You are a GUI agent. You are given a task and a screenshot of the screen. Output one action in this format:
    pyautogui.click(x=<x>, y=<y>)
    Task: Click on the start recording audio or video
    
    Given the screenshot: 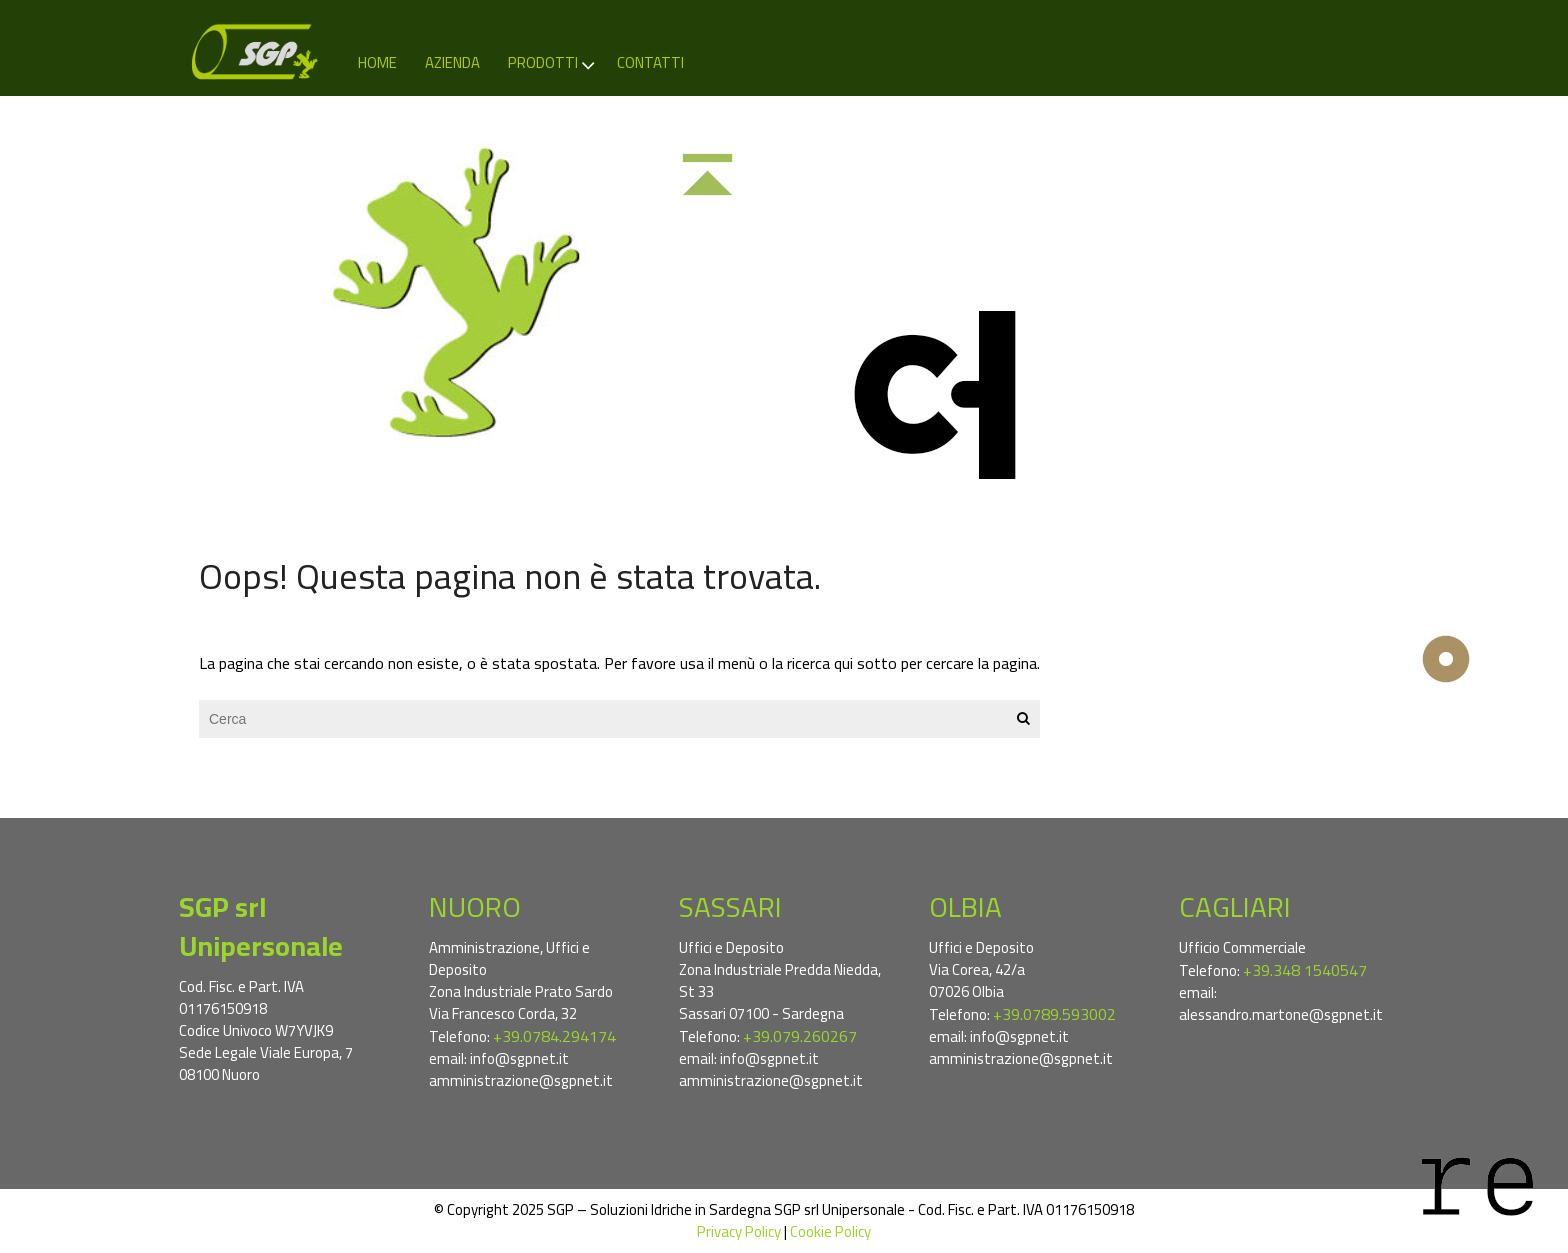 What is the action you would take?
    pyautogui.click(x=1446, y=659)
    